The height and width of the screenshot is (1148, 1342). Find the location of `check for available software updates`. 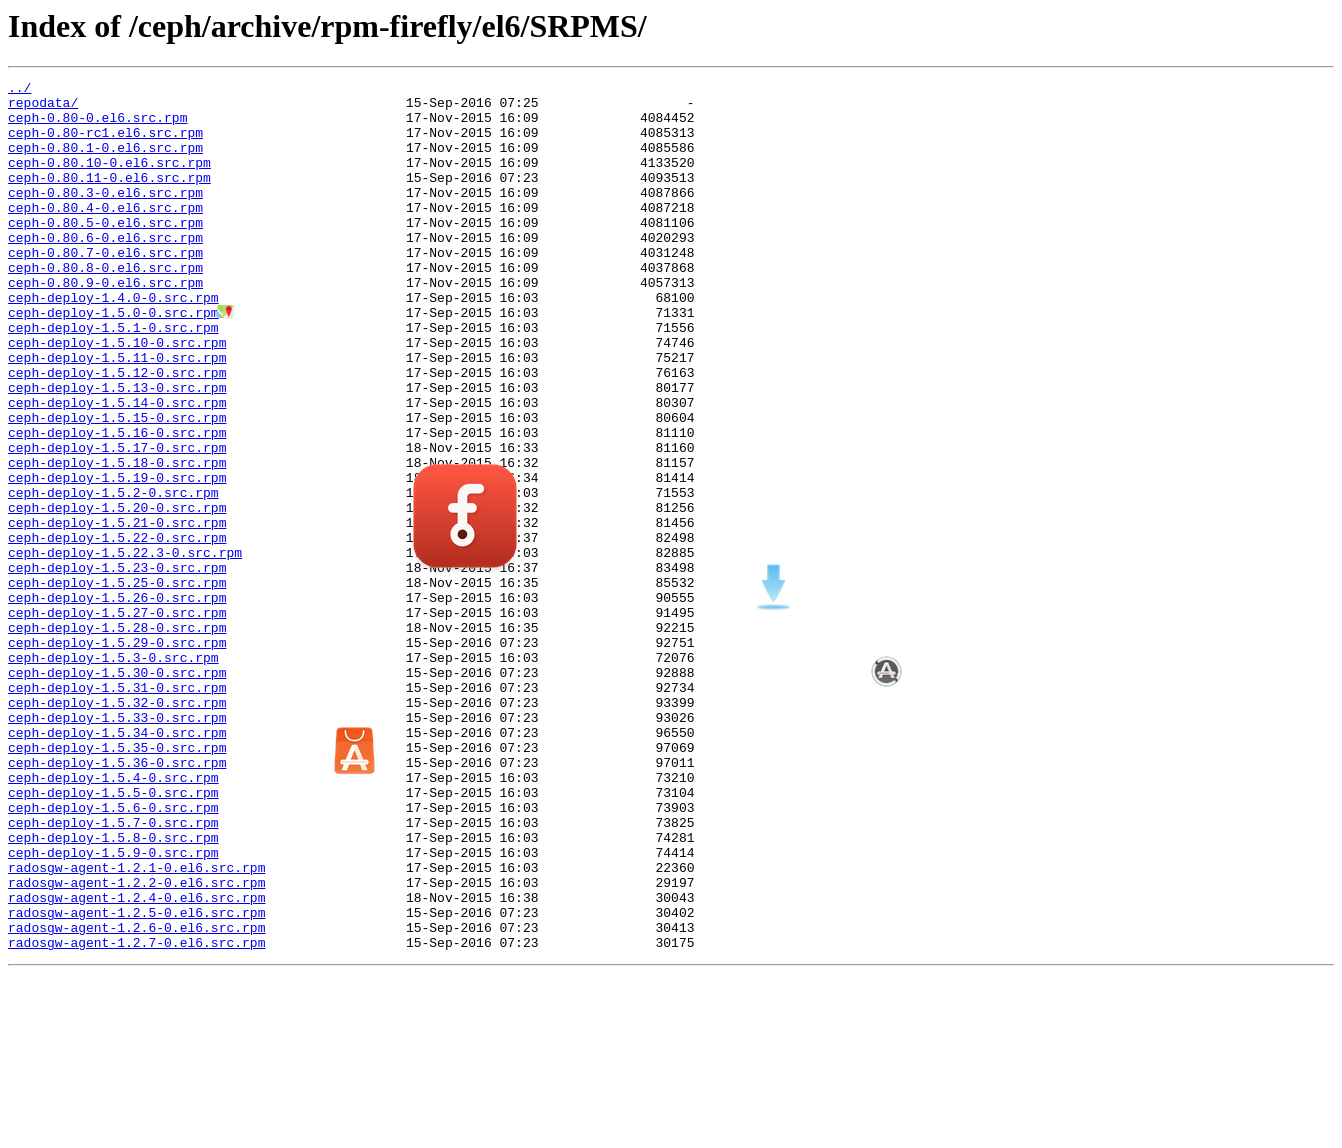

check for available software updates is located at coordinates (886, 671).